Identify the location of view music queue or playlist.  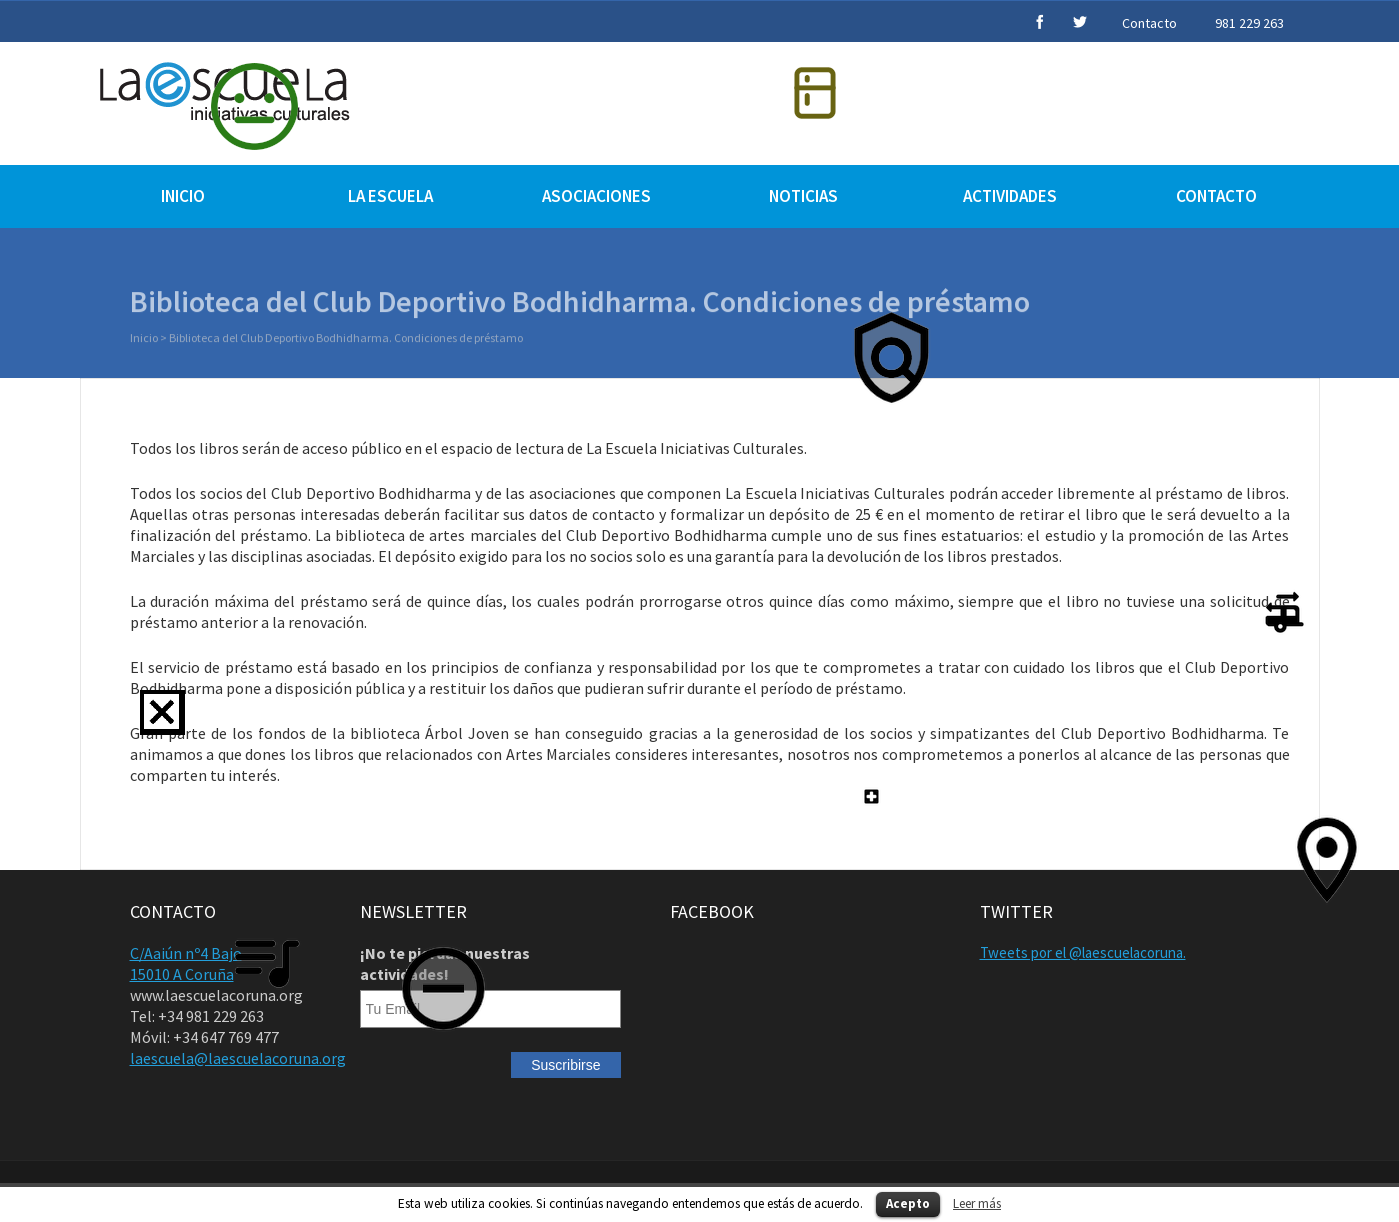
(265, 960).